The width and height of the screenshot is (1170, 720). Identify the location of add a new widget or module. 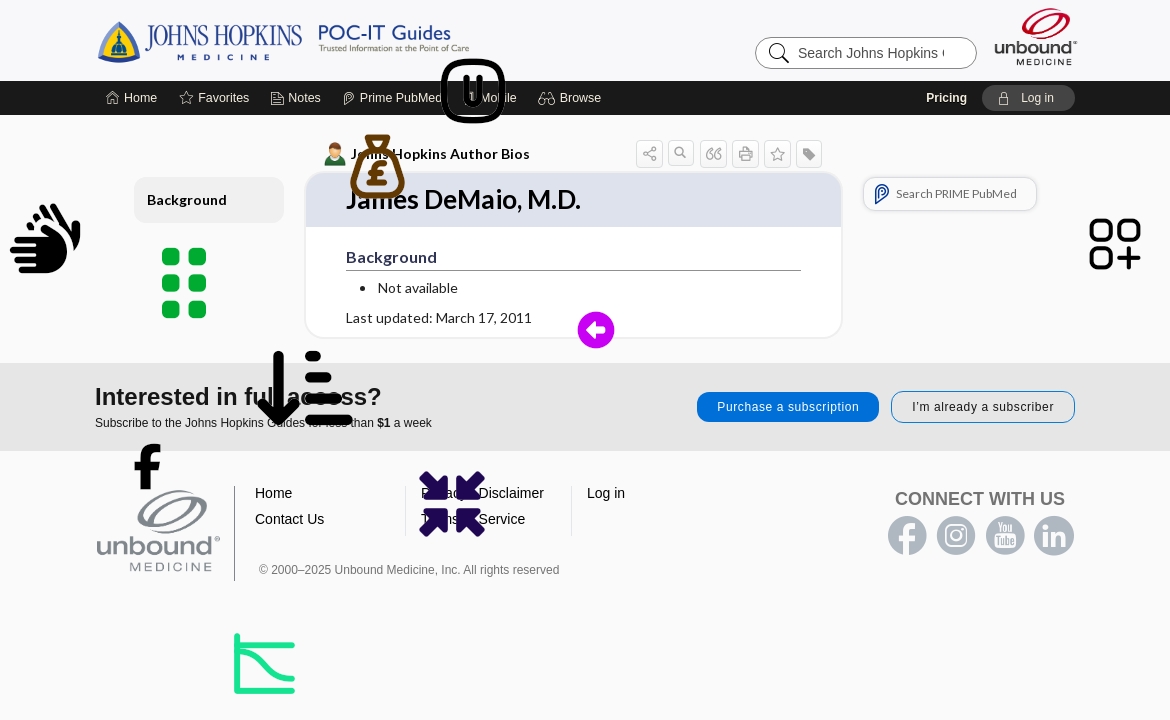
(1115, 244).